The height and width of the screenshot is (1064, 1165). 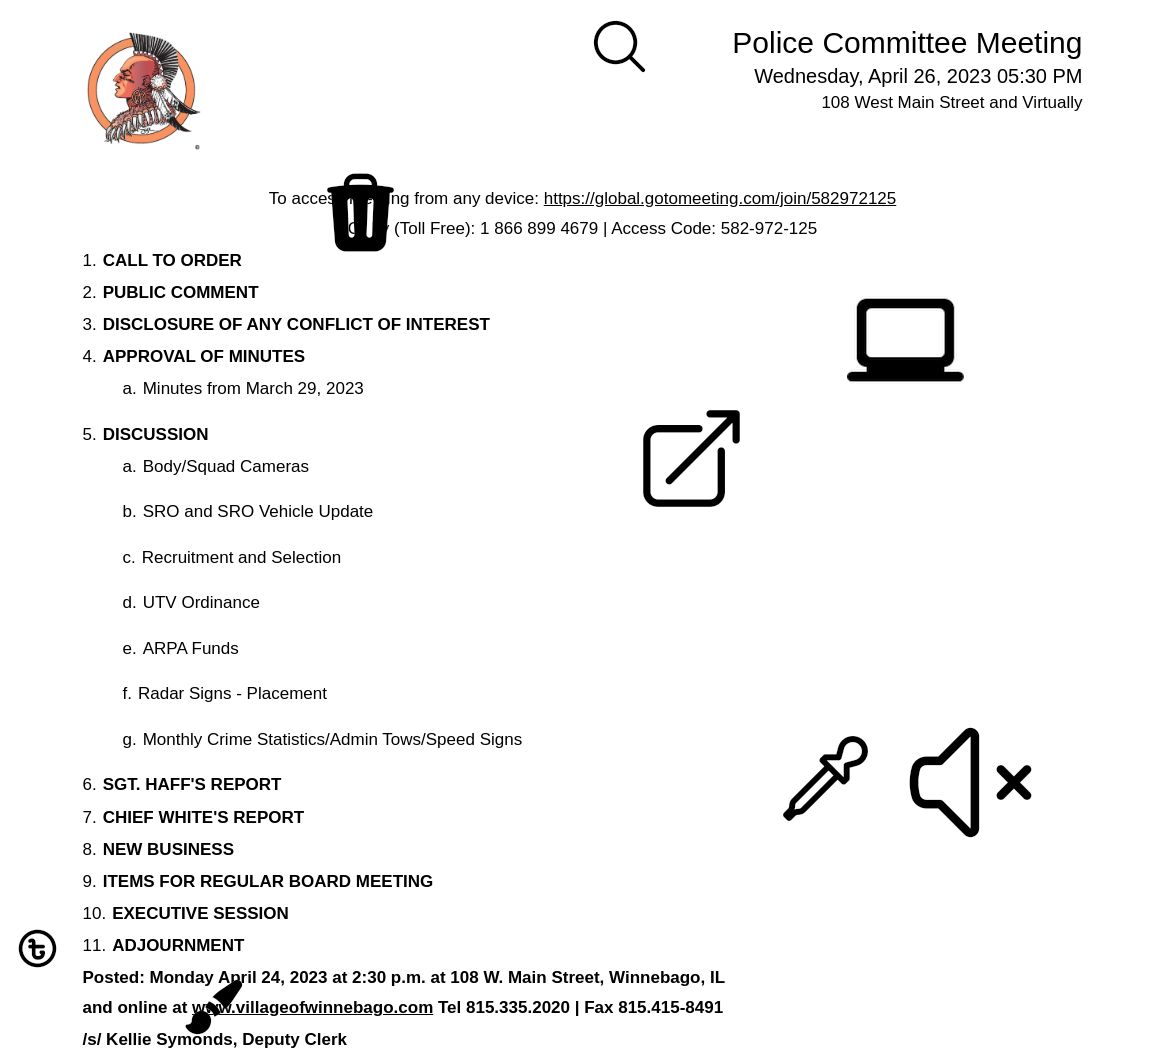 What do you see at coordinates (970, 782) in the screenshot?
I see `mute audio or sound` at bounding box center [970, 782].